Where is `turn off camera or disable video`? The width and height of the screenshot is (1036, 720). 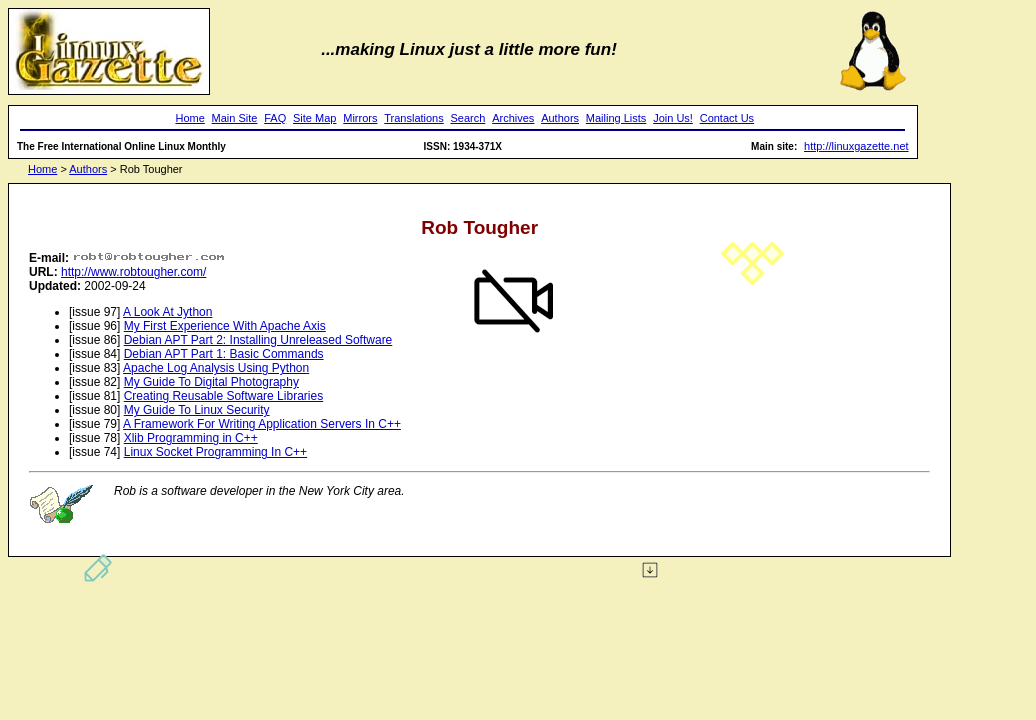
turn off camera or disable video is located at coordinates (511, 301).